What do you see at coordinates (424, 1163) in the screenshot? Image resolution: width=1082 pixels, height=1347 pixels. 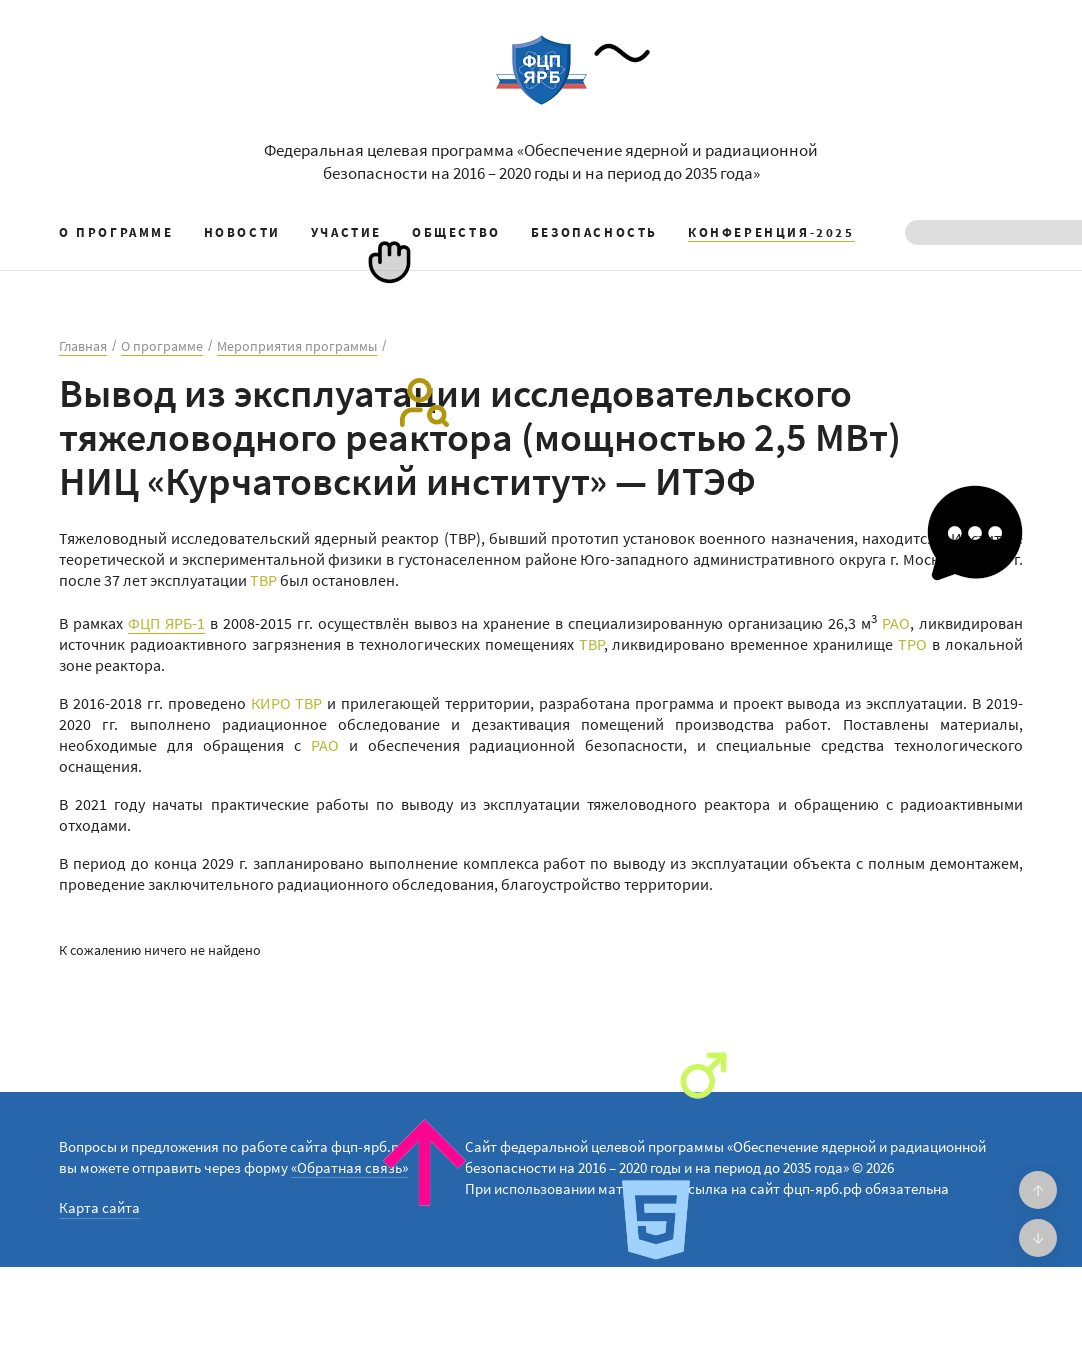 I see `scroll to top of page` at bounding box center [424, 1163].